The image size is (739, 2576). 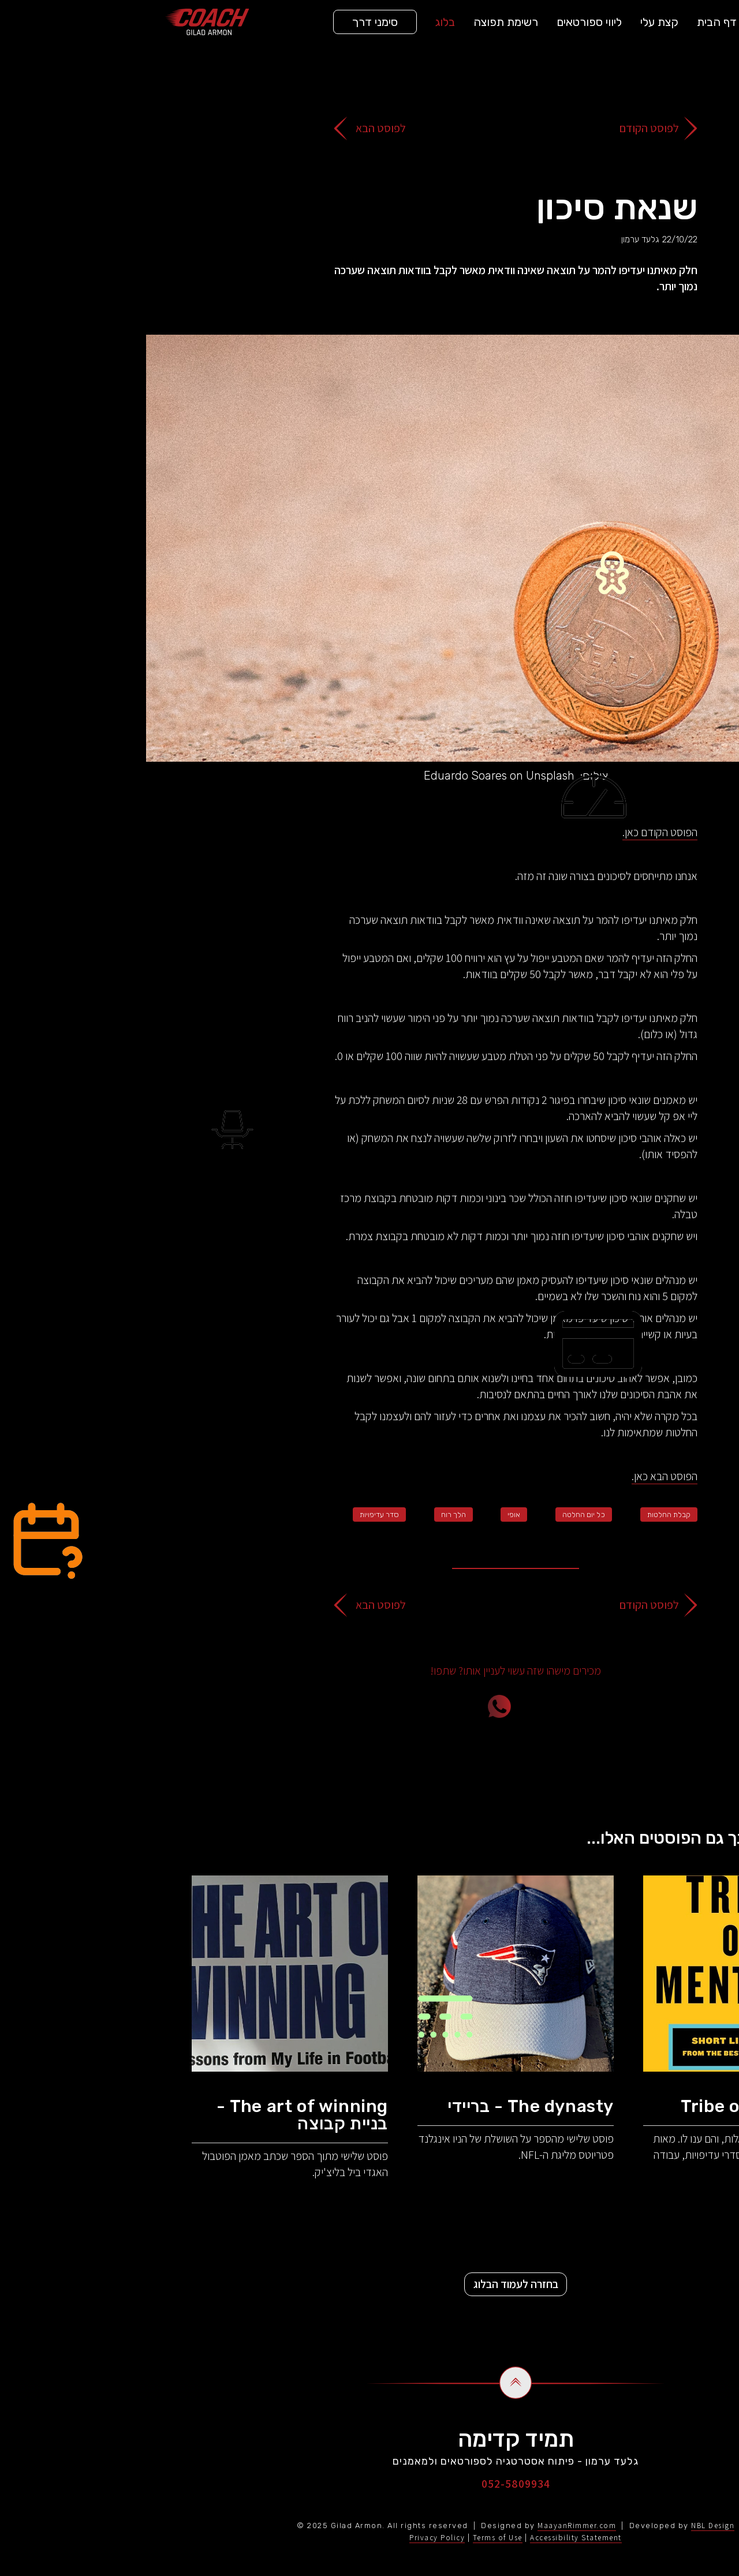 I want to click on view performance or speed metrics, so click(x=594, y=800).